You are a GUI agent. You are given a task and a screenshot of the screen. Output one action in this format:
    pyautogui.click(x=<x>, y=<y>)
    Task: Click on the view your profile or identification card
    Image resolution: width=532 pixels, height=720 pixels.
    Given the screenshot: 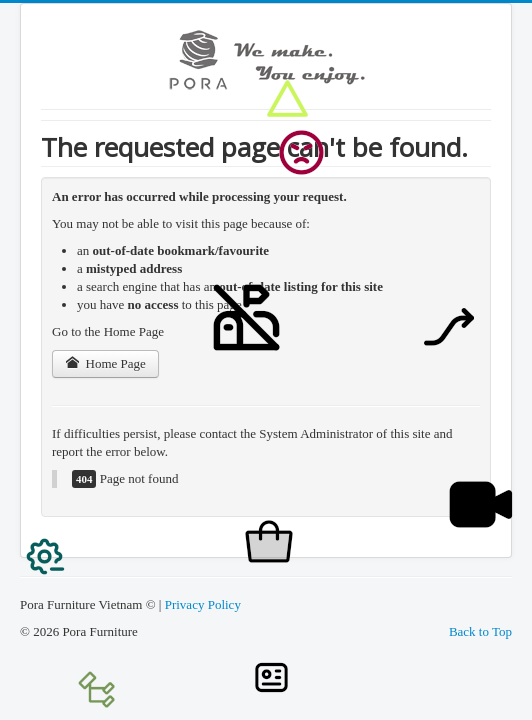 What is the action you would take?
    pyautogui.click(x=271, y=677)
    